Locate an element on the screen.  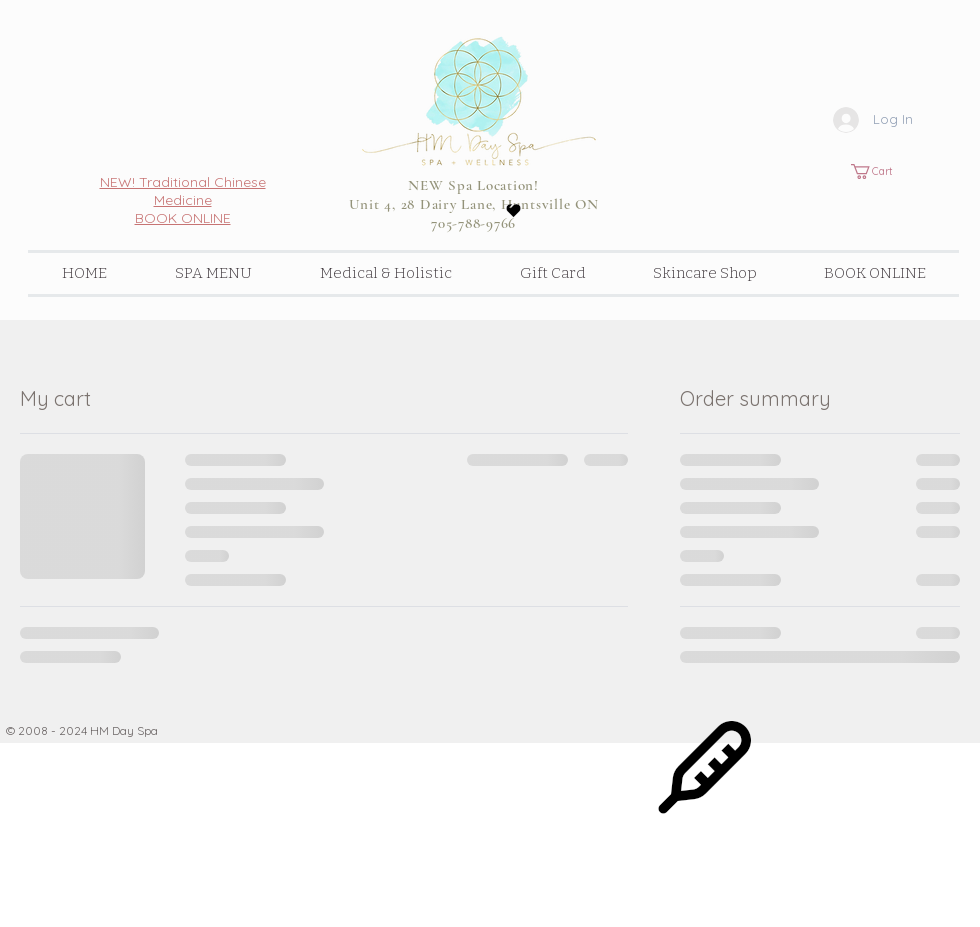
add to favorites is located at coordinates (513, 210).